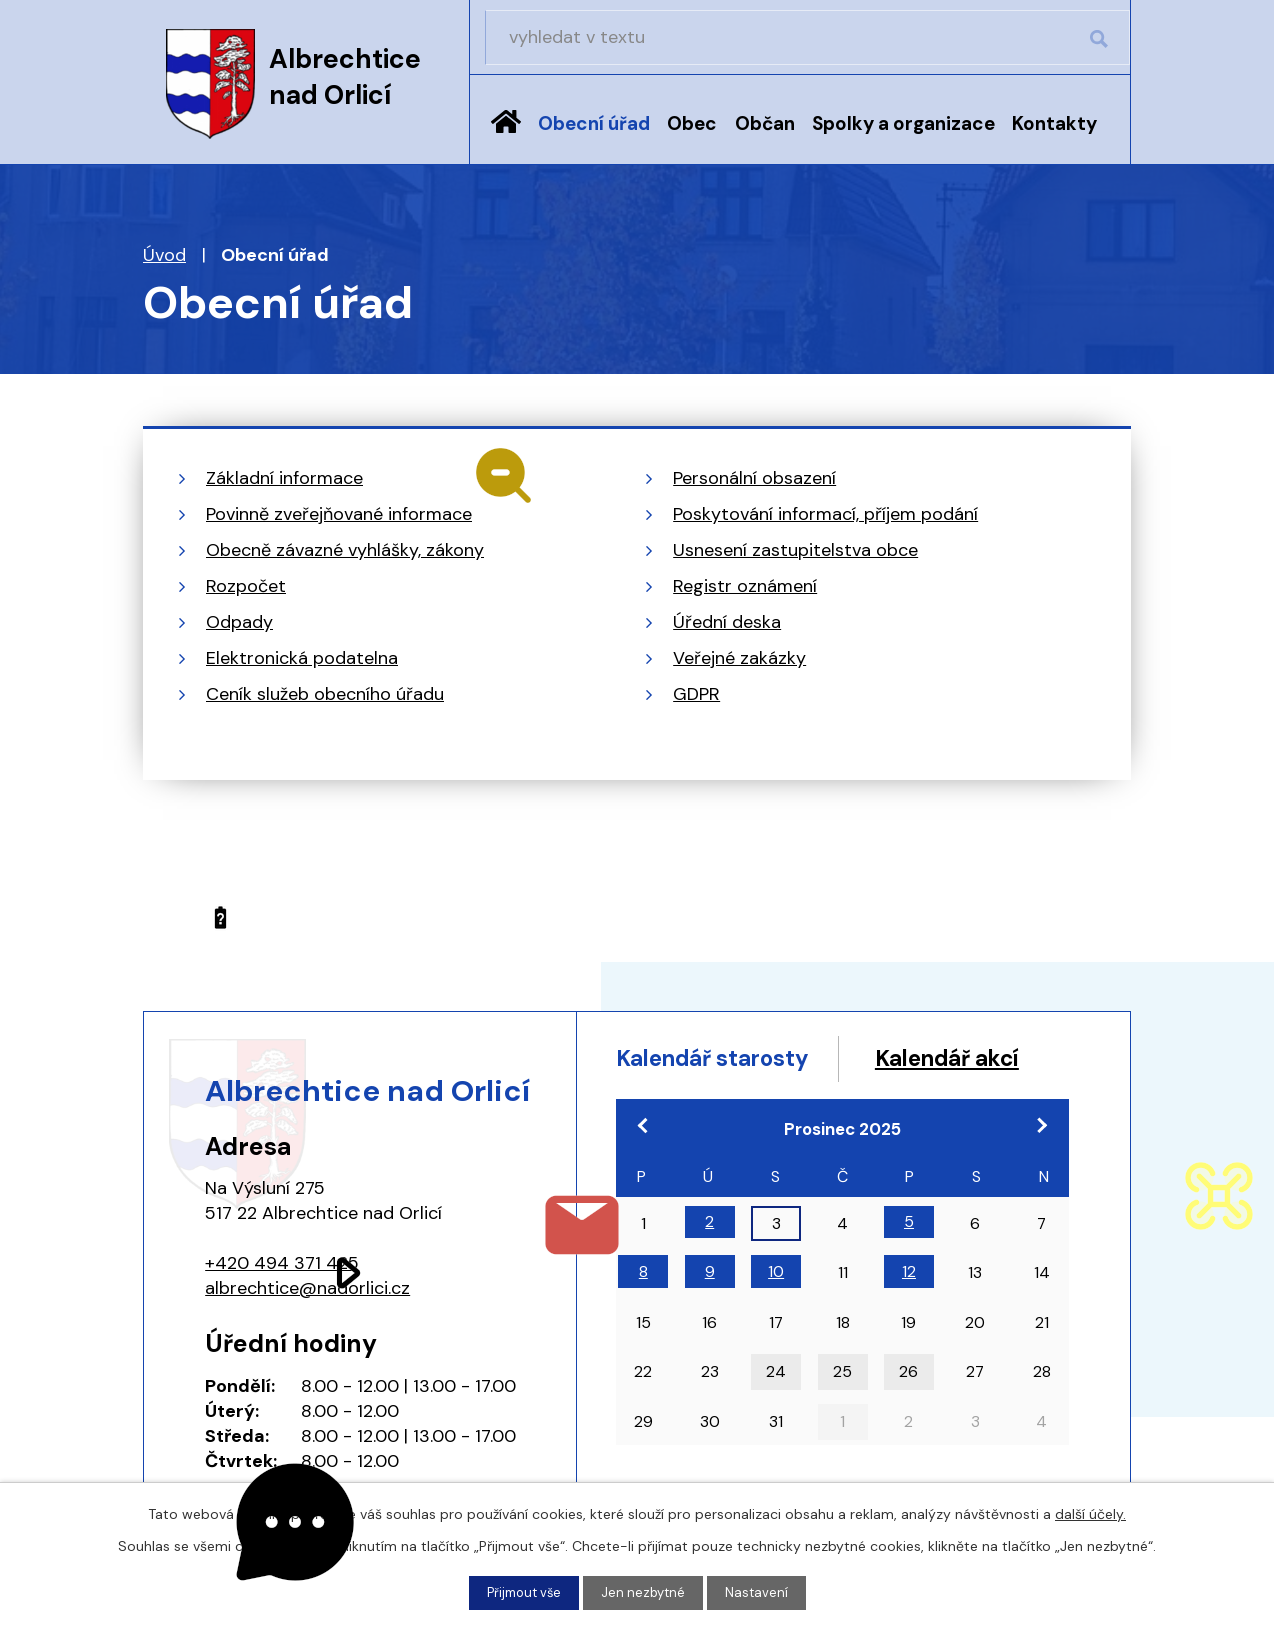 The image size is (1274, 1629). Describe the element at coordinates (582, 1225) in the screenshot. I see `open your email inbox` at that location.